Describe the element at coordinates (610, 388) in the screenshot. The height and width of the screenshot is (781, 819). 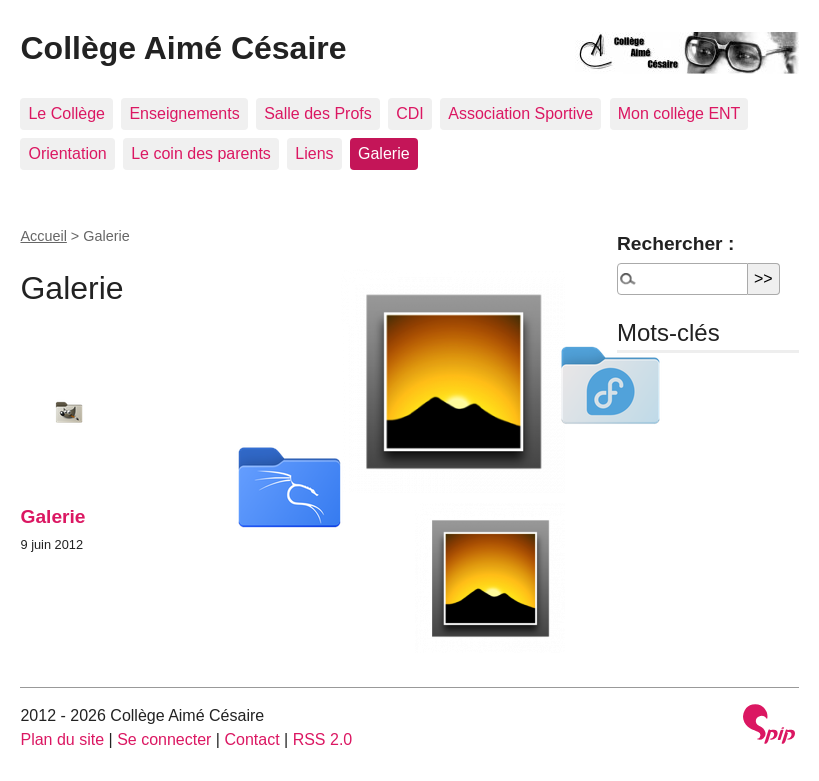
I see `folder containing fedora linux system files` at that location.